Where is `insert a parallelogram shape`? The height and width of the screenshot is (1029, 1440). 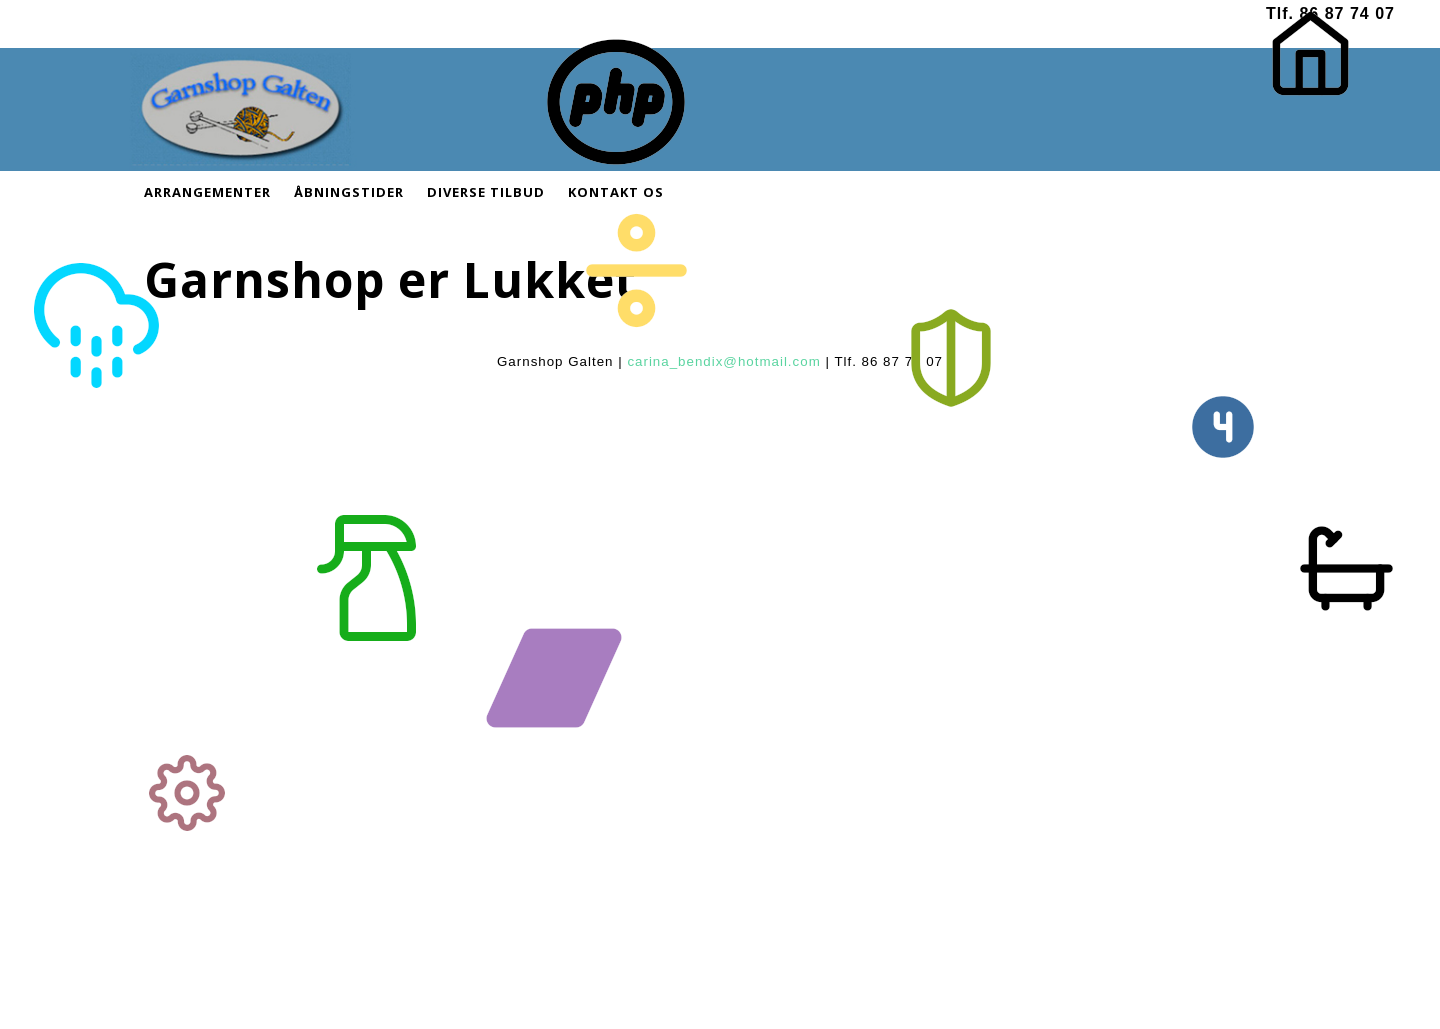 insert a parallelogram shape is located at coordinates (554, 678).